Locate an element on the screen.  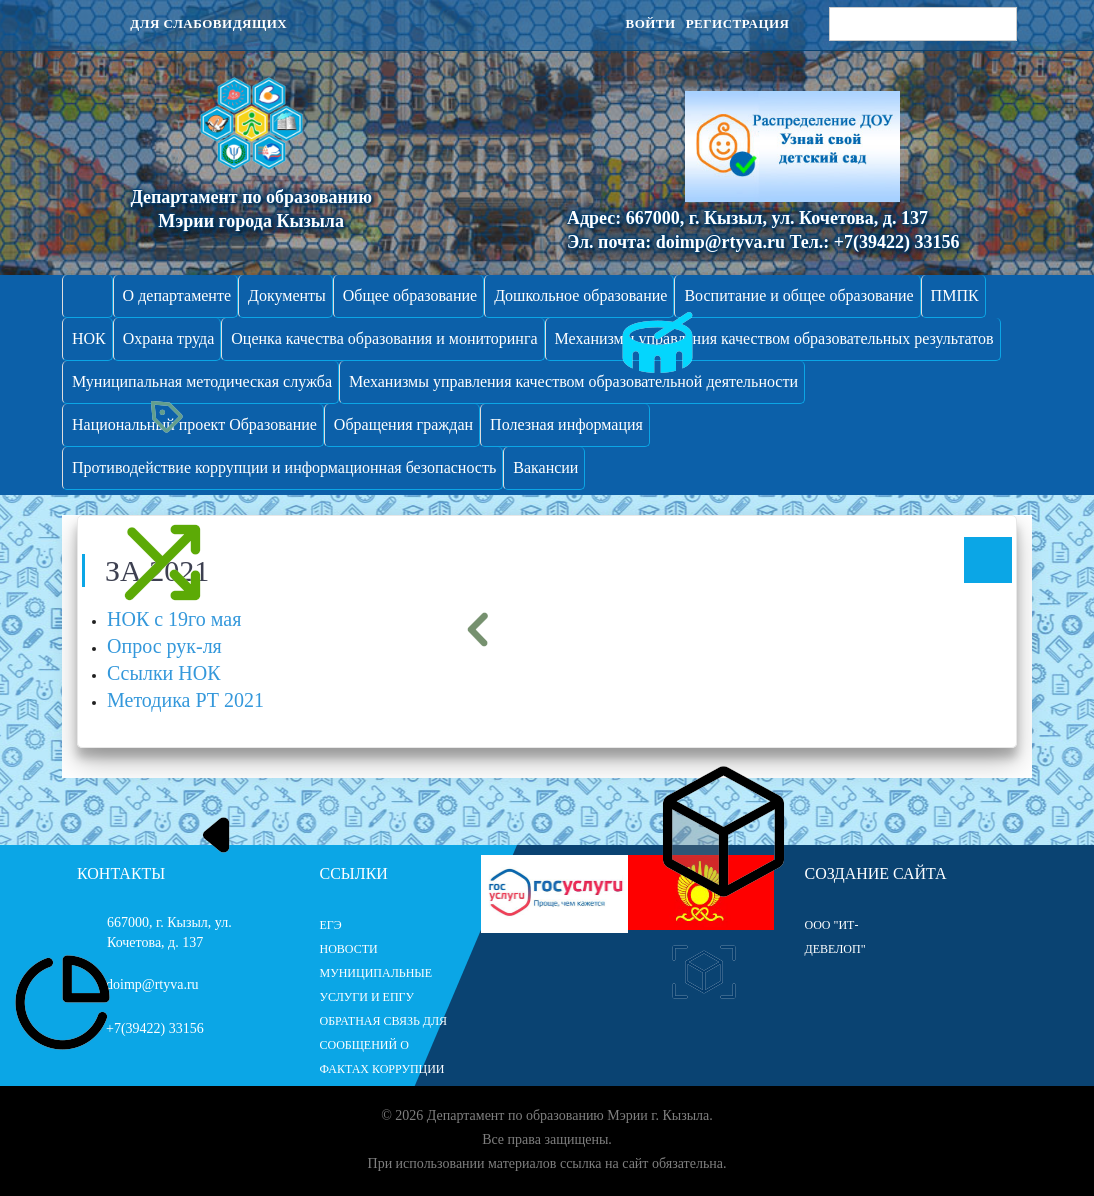
scan or capture a 3D object is located at coordinates (704, 972).